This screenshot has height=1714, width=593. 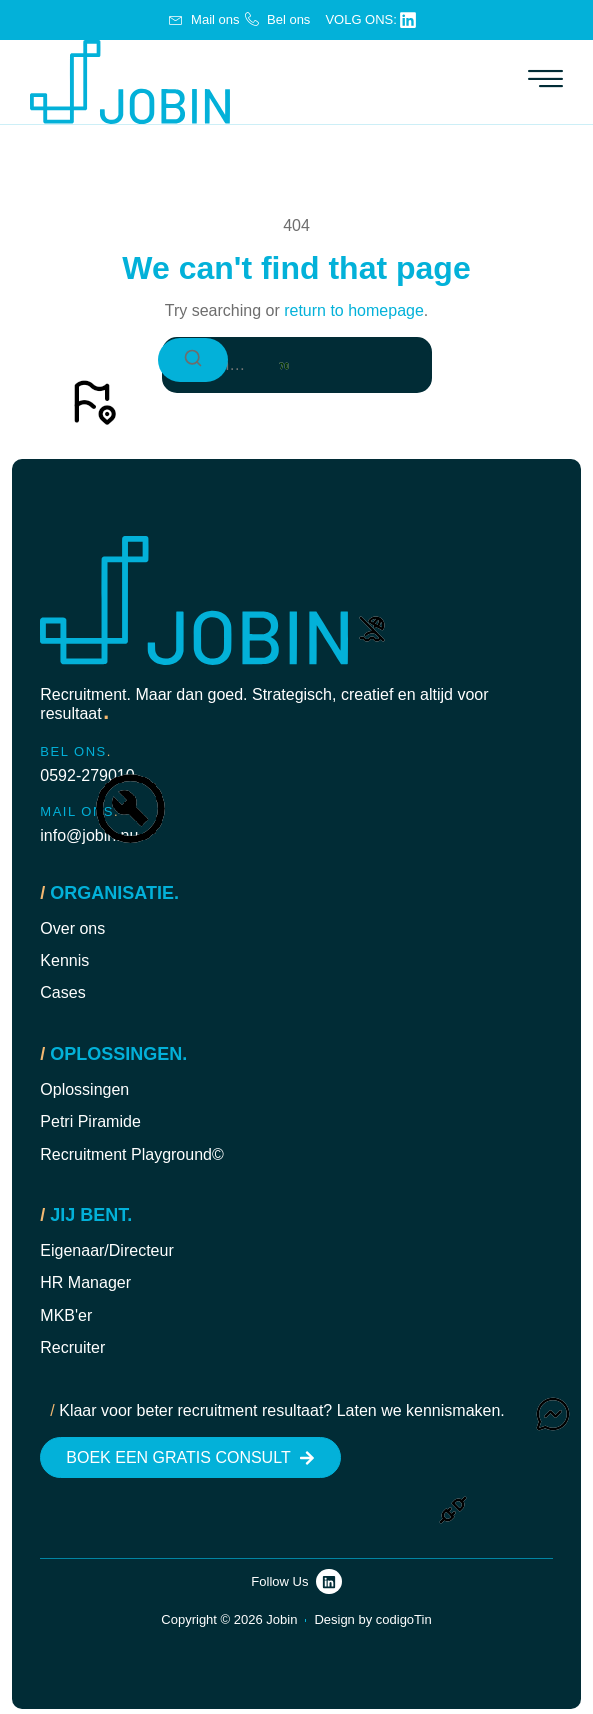 I want to click on open Facebook Messenger, so click(x=553, y=1414).